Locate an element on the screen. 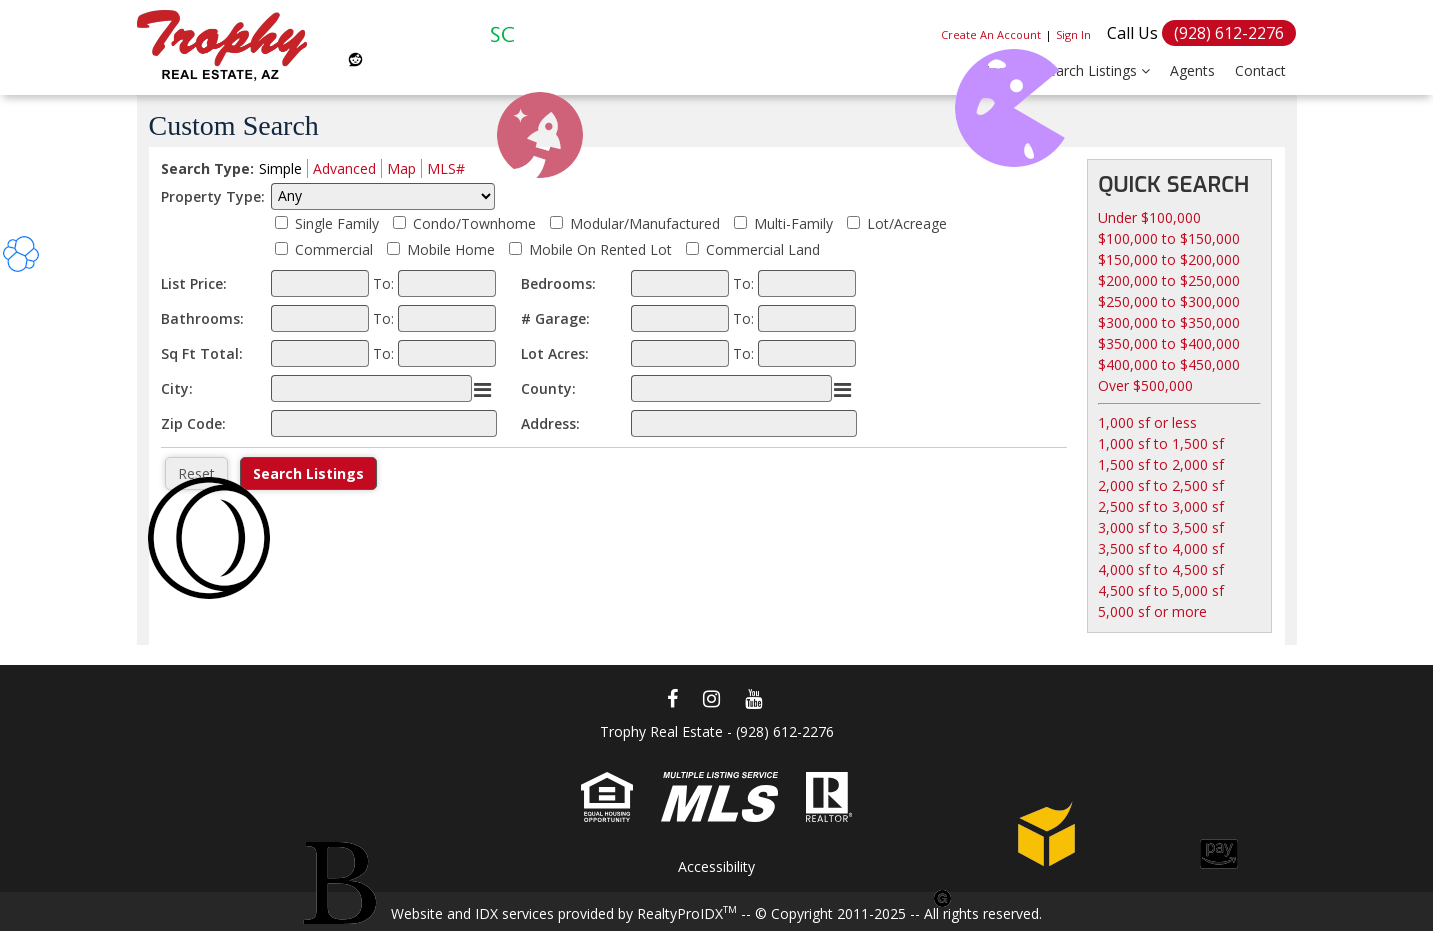 Image resolution: width=1433 pixels, height=931 pixels. elastic company logo is located at coordinates (21, 254).